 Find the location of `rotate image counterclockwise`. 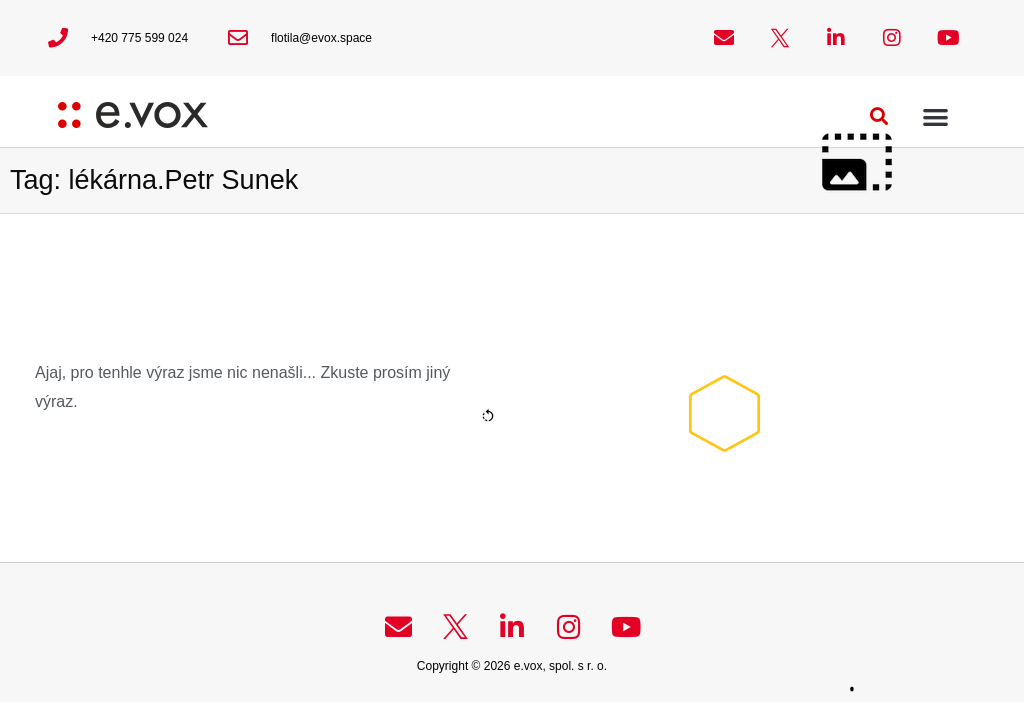

rotate image counterclockwise is located at coordinates (488, 416).